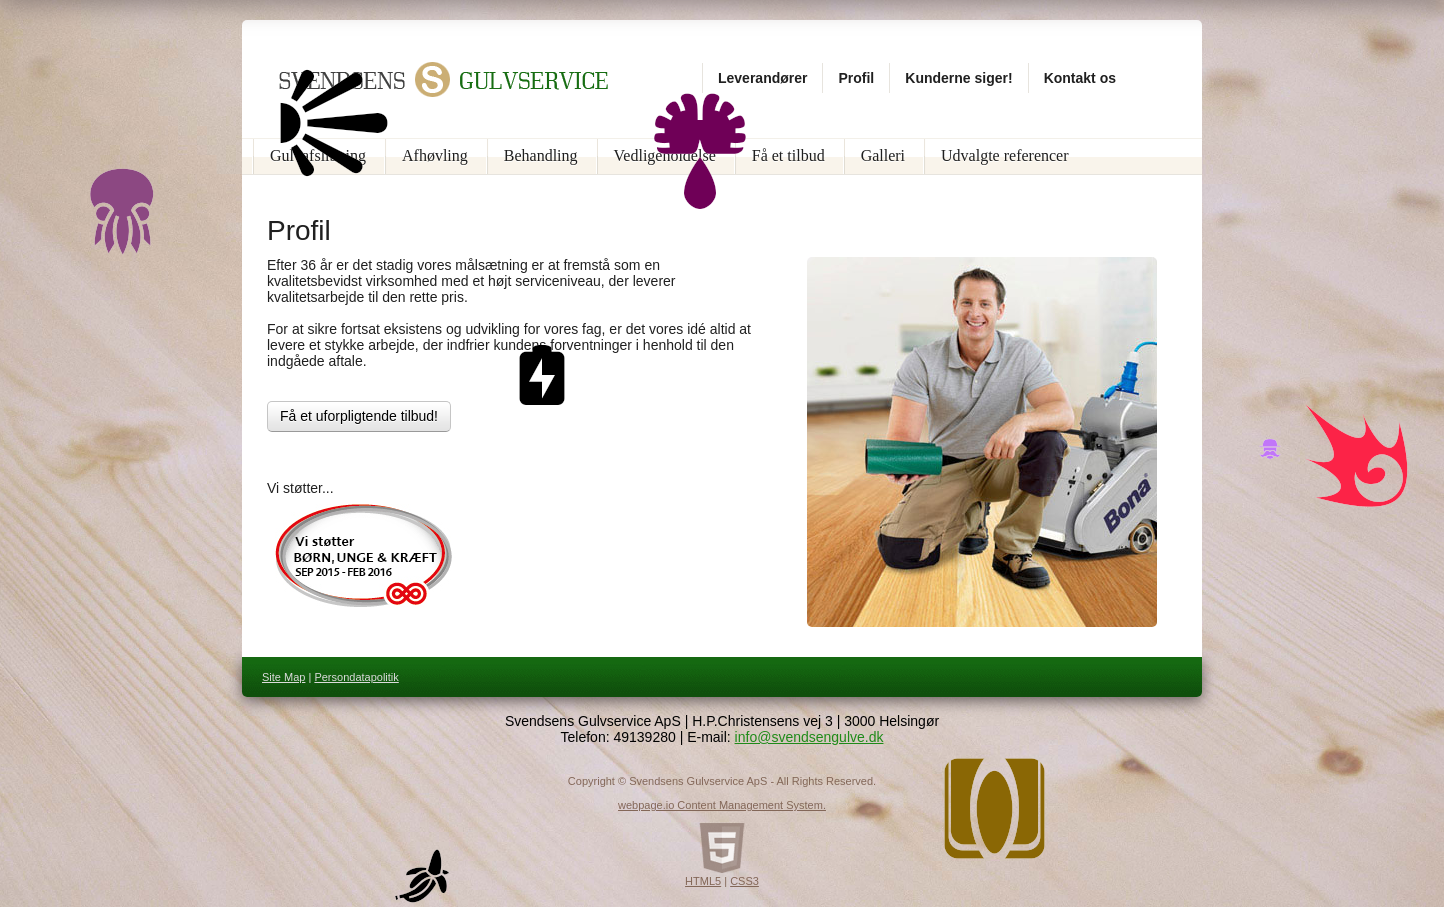  I want to click on decorative design element or placeholder graphic, so click(994, 808).